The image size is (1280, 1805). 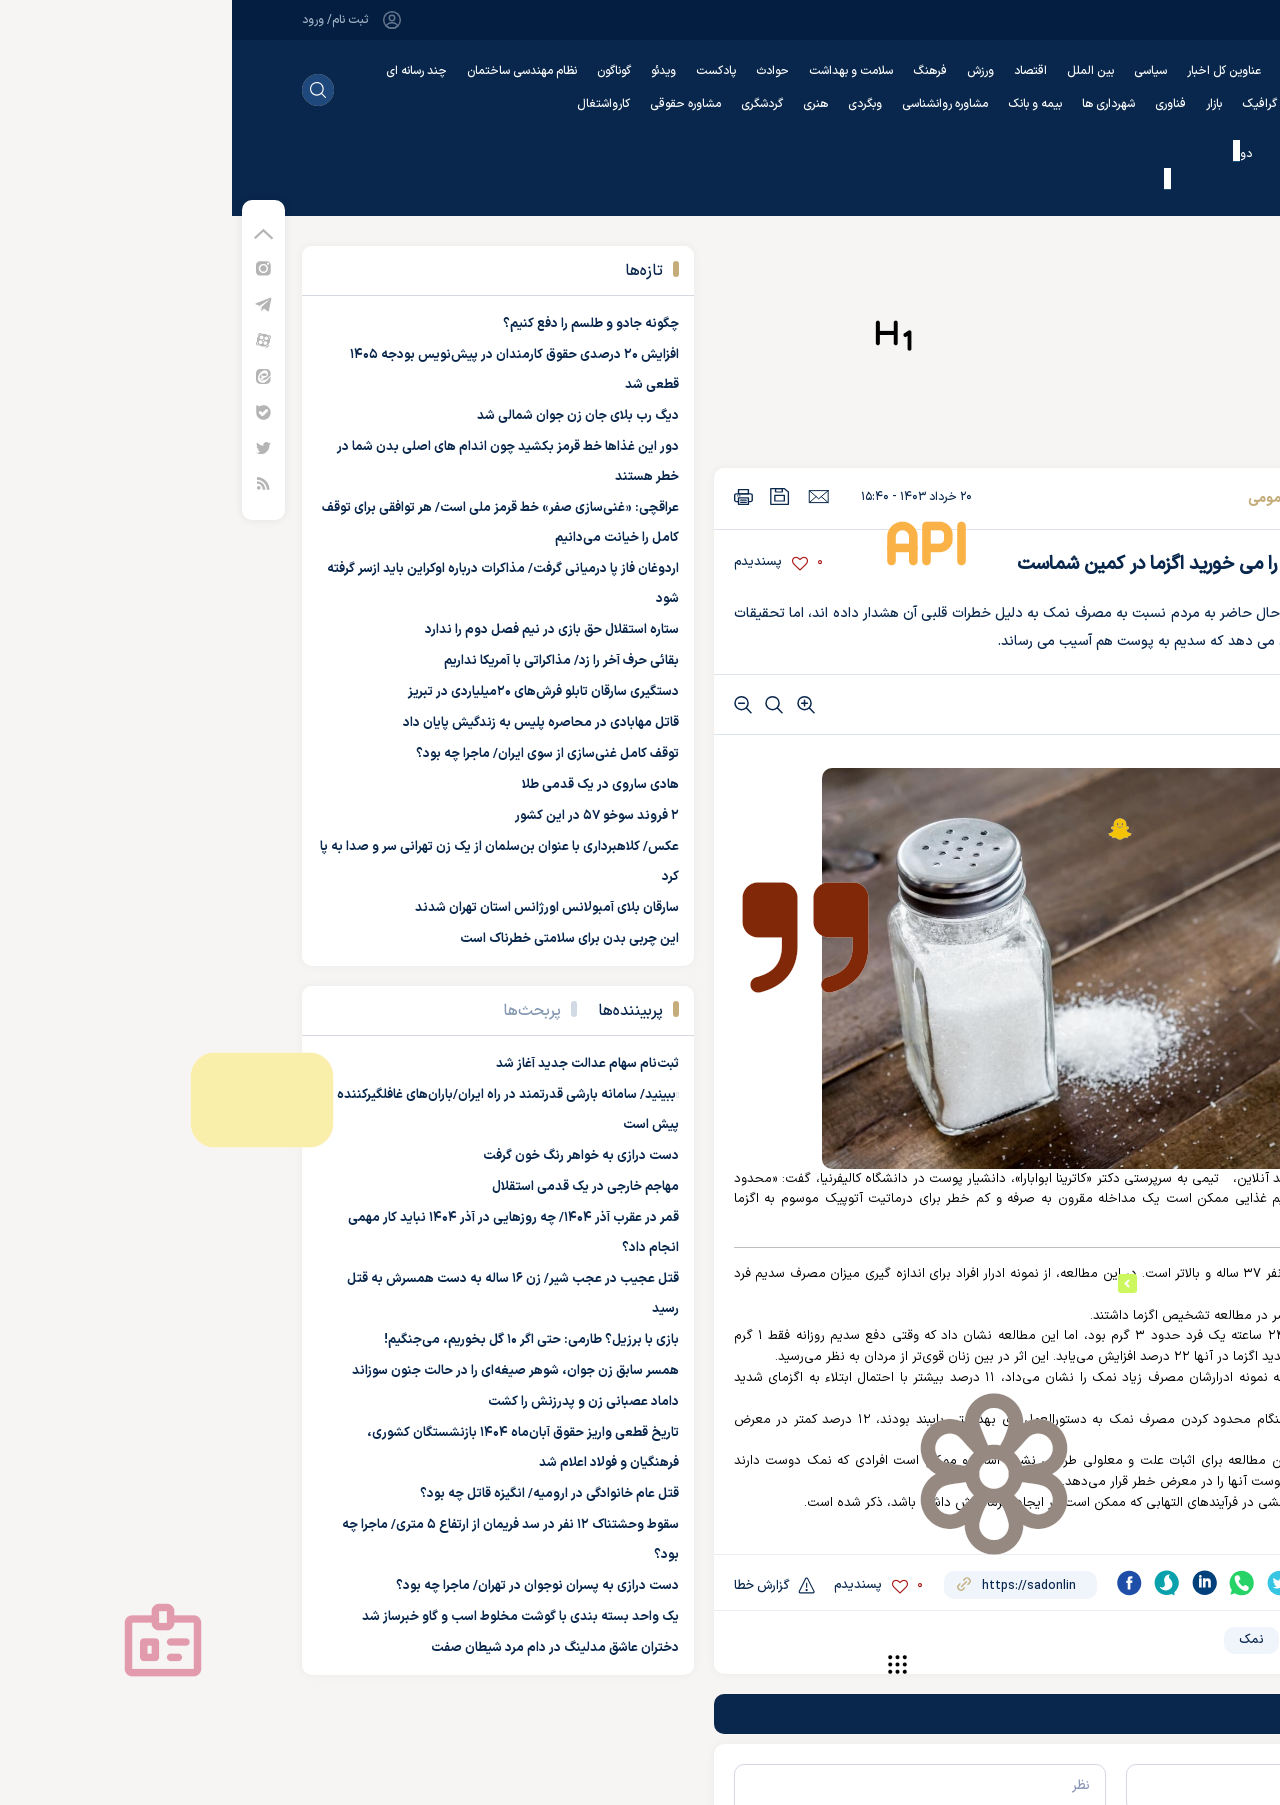 What do you see at coordinates (163, 1642) in the screenshot?
I see `view your profile or identification` at bounding box center [163, 1642].